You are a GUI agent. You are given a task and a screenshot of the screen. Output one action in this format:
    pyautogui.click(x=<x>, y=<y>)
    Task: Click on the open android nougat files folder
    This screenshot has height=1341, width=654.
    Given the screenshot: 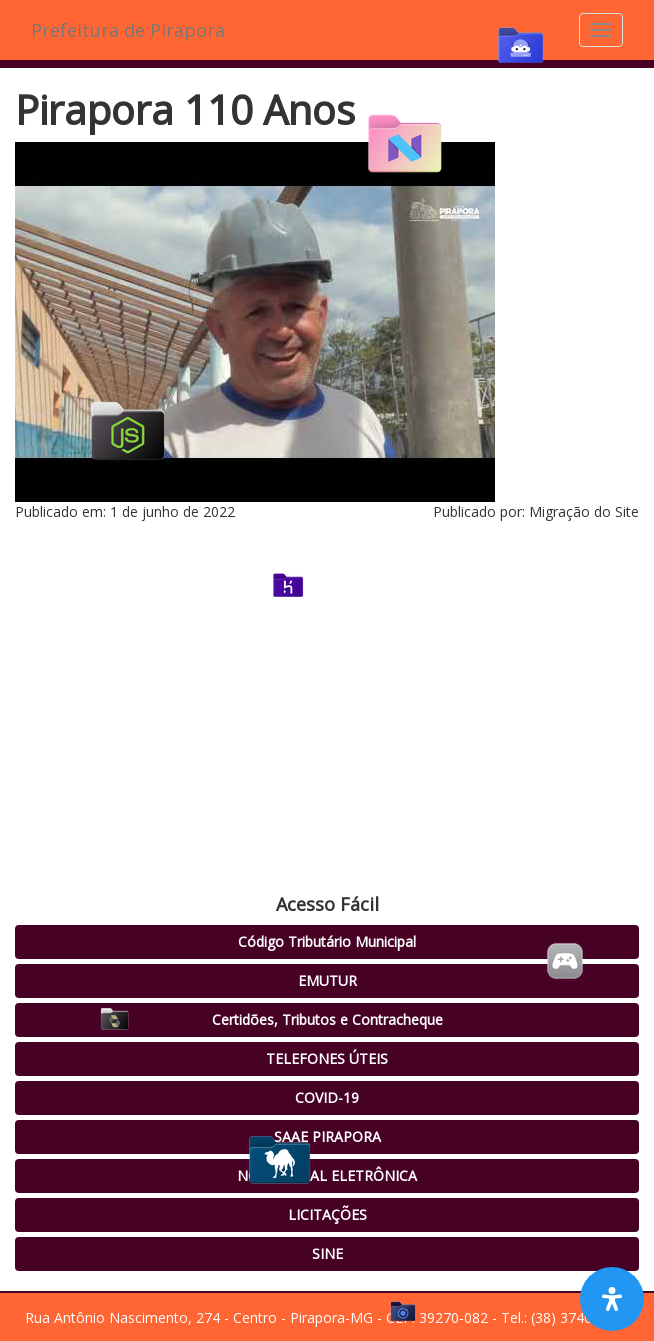 What is the action you would take?
    pyautogui.click(x=404, y=145)
    